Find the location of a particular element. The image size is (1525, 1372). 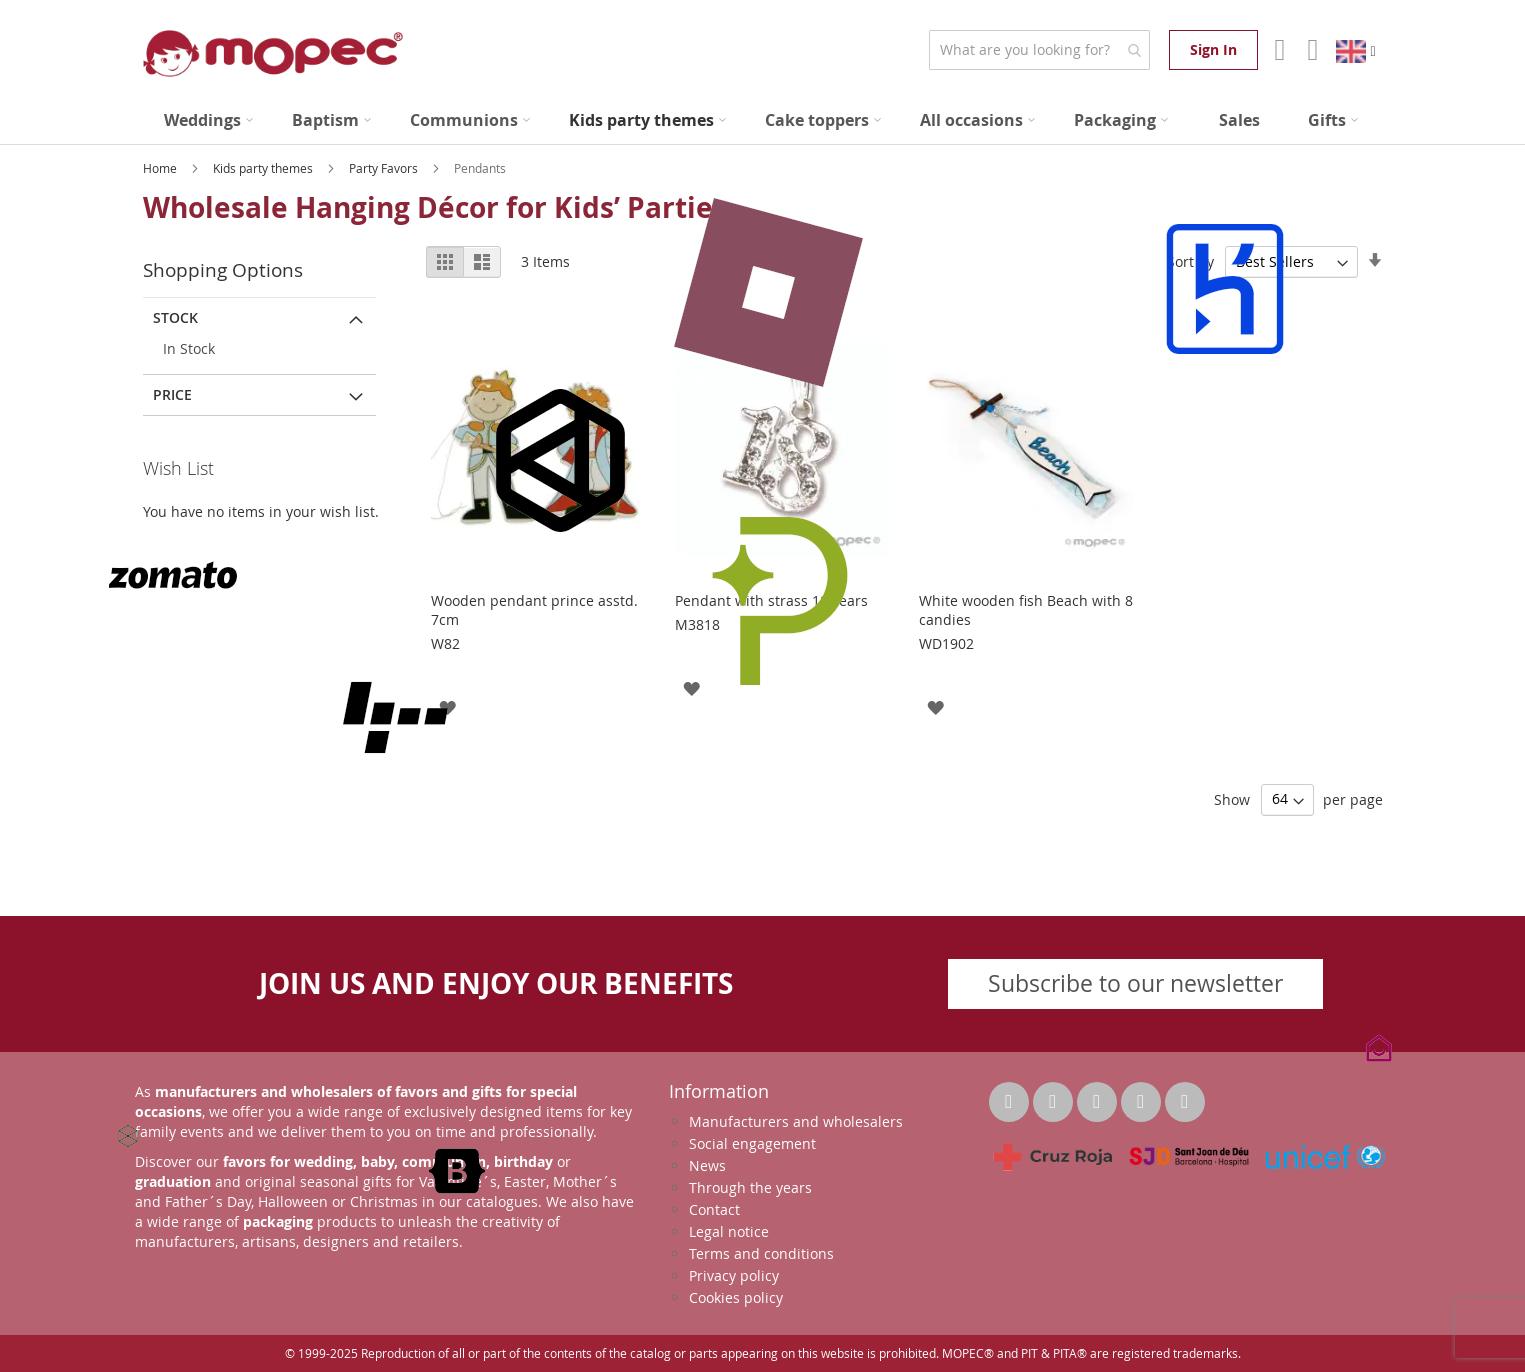

visit have i been pwned website is located at coordinates (395, 717).